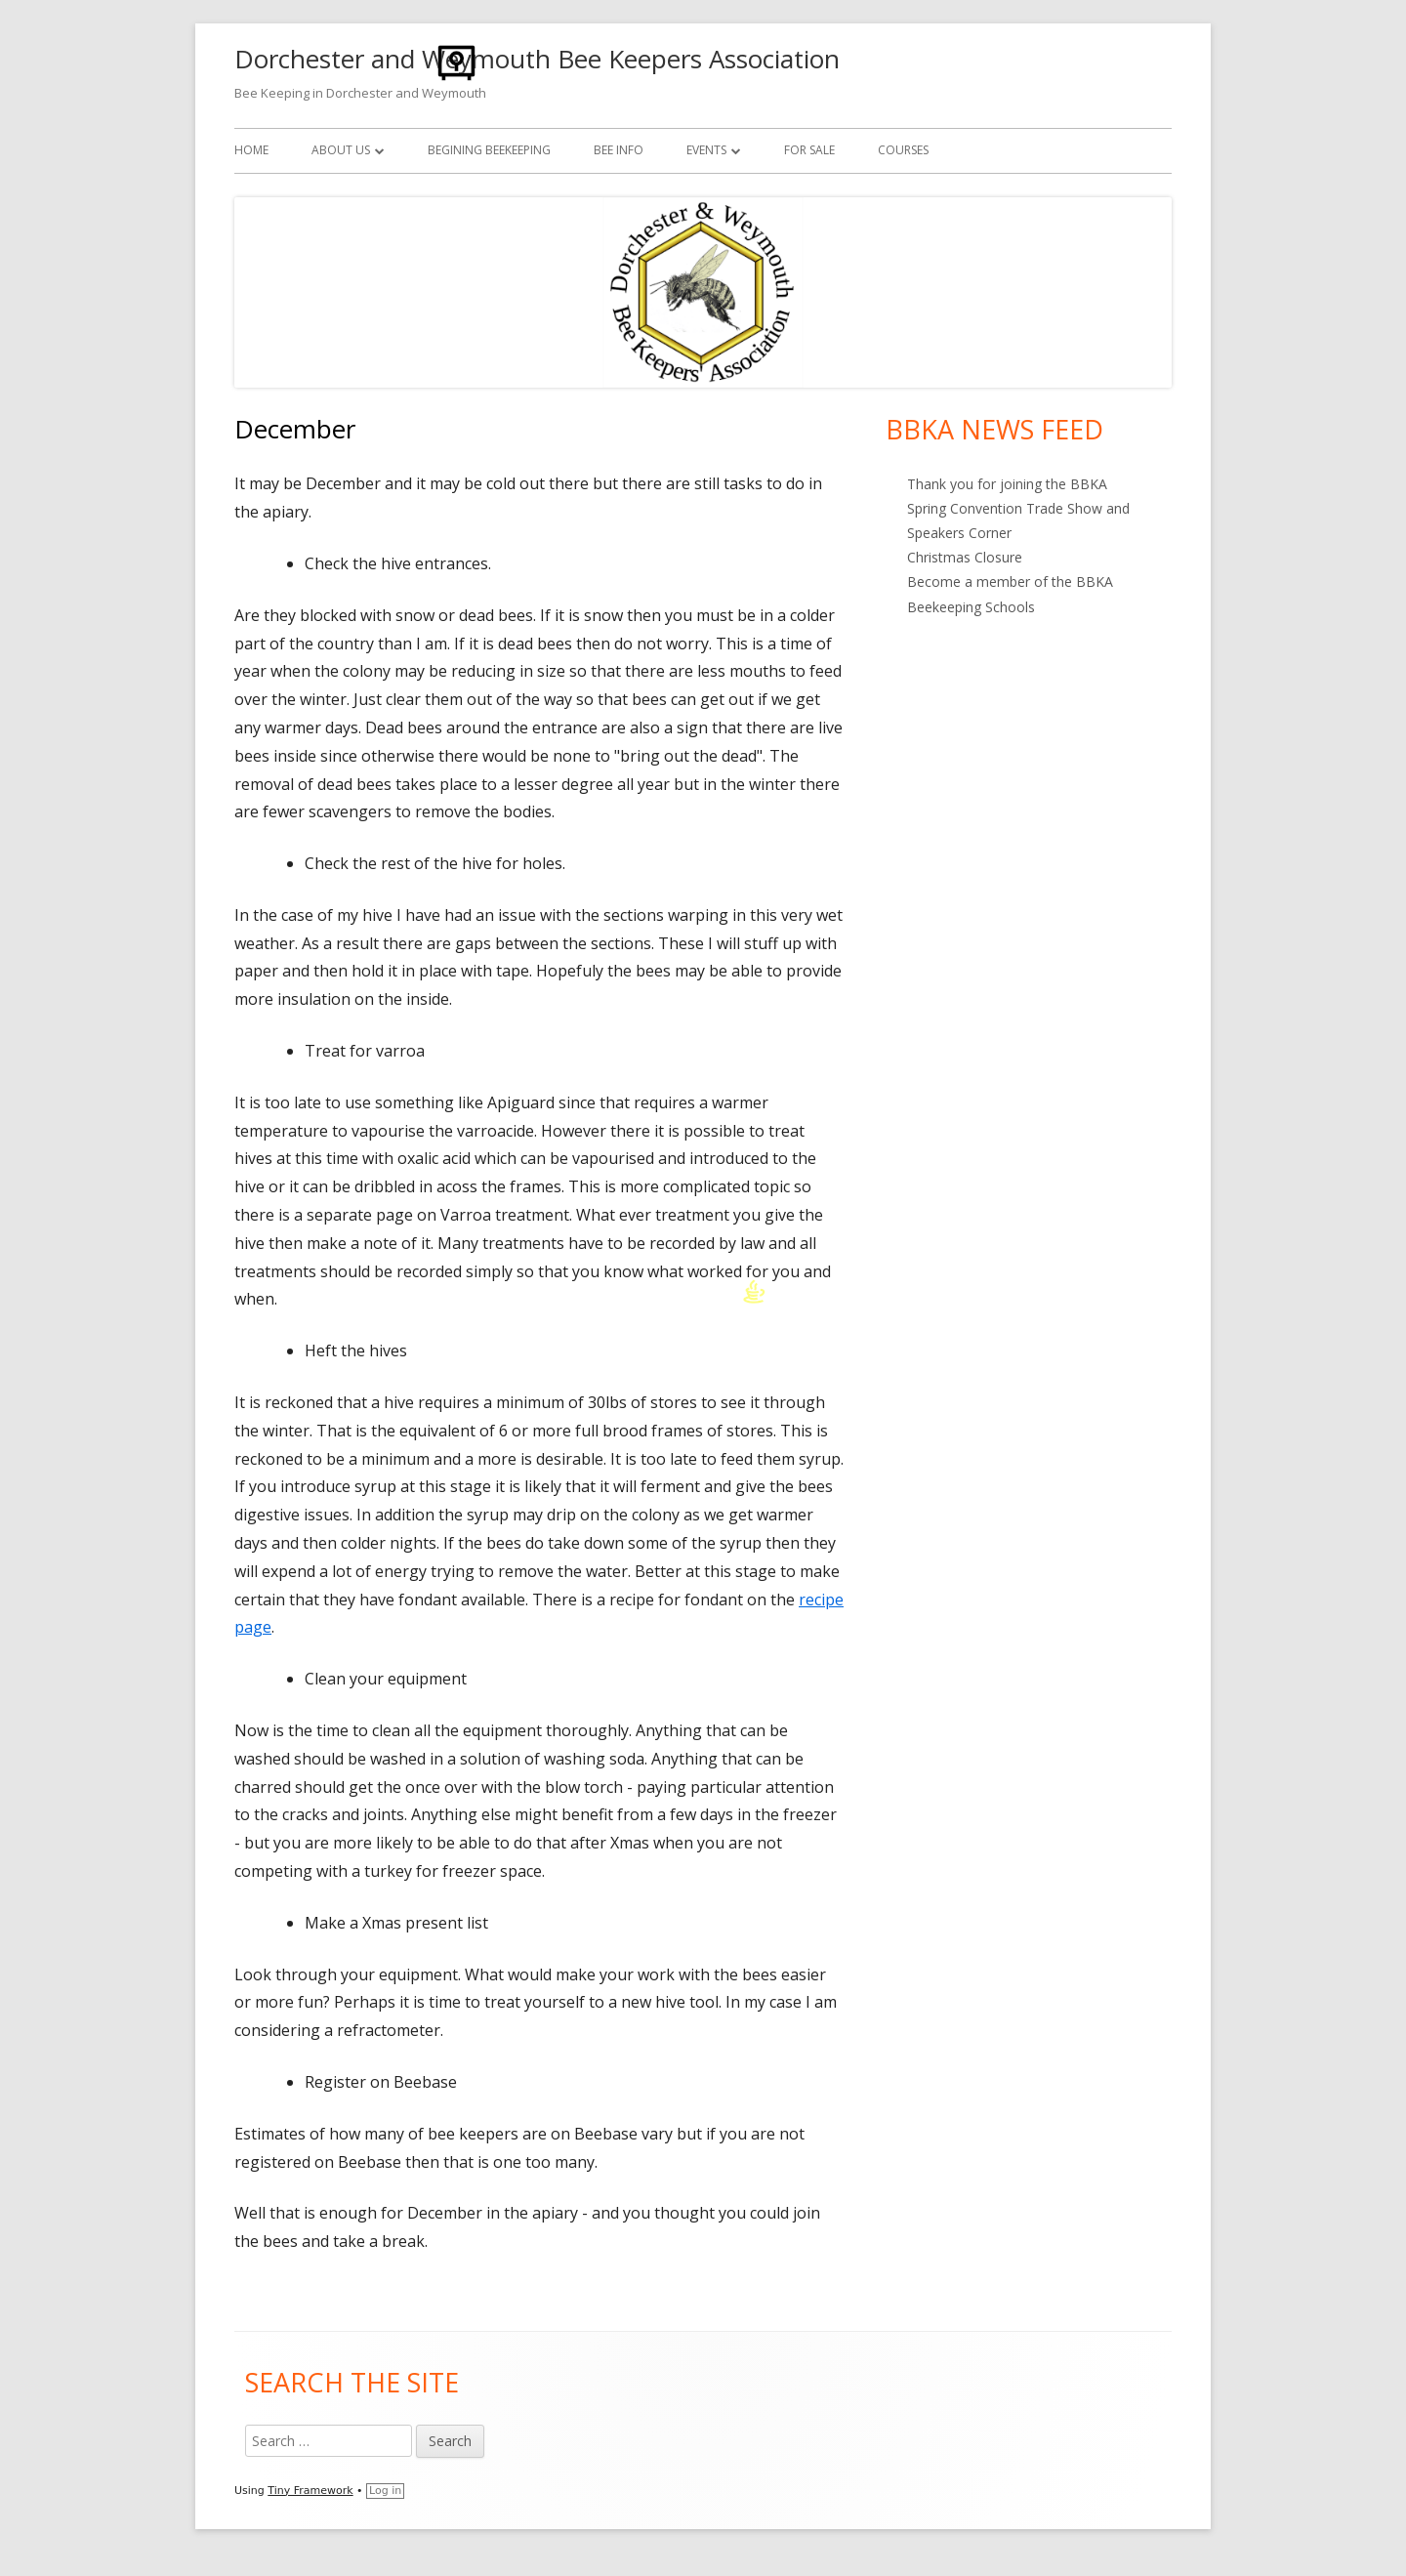  What do you see at coordinates (456, 62) in the screenshot?
I see `access secure storage or vault` at bounding box center [456, 62].